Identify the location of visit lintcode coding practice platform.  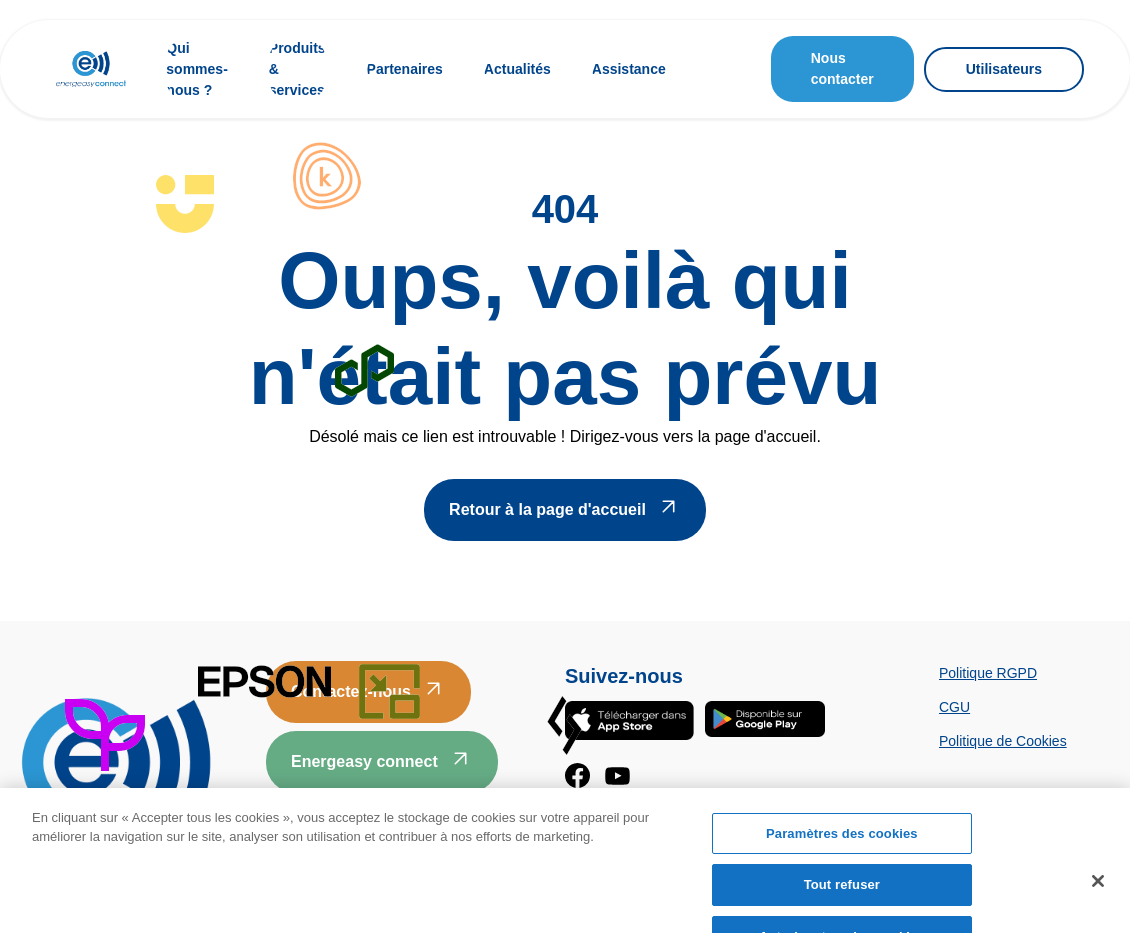
(564, 725).